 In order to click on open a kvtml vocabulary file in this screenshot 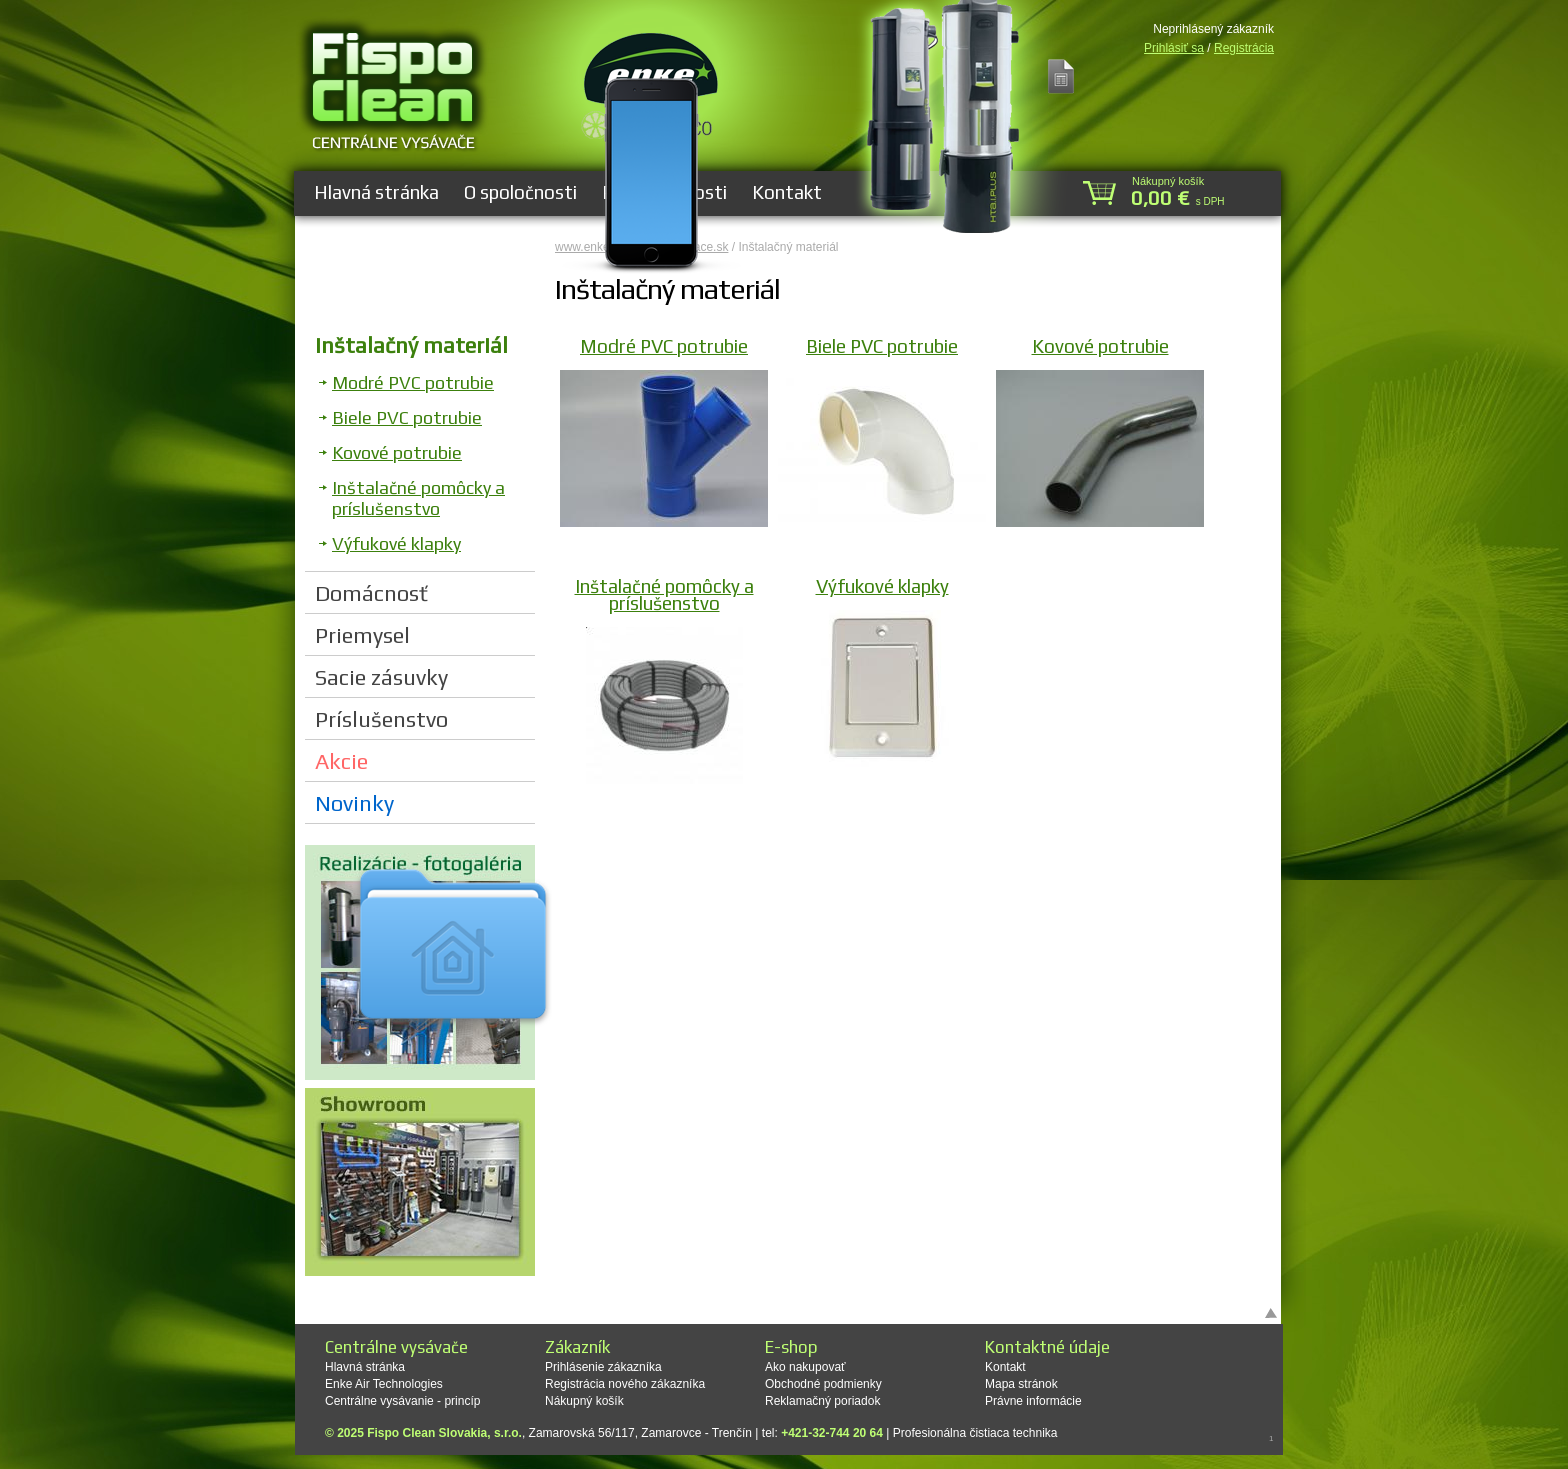, I will do `click(1061, 77)`.